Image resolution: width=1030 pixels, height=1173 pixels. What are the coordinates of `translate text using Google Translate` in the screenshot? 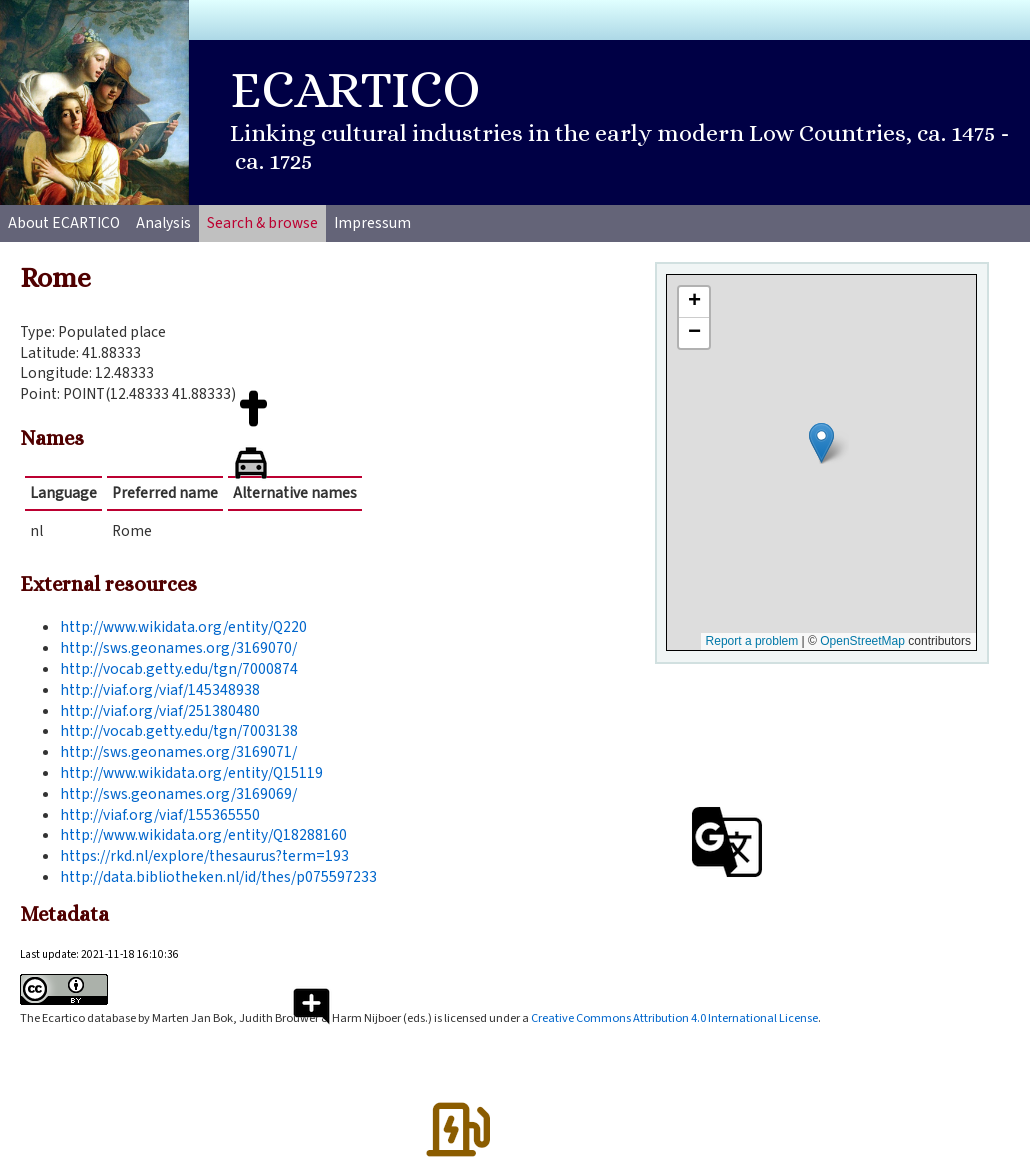 It's located at (727, 842).